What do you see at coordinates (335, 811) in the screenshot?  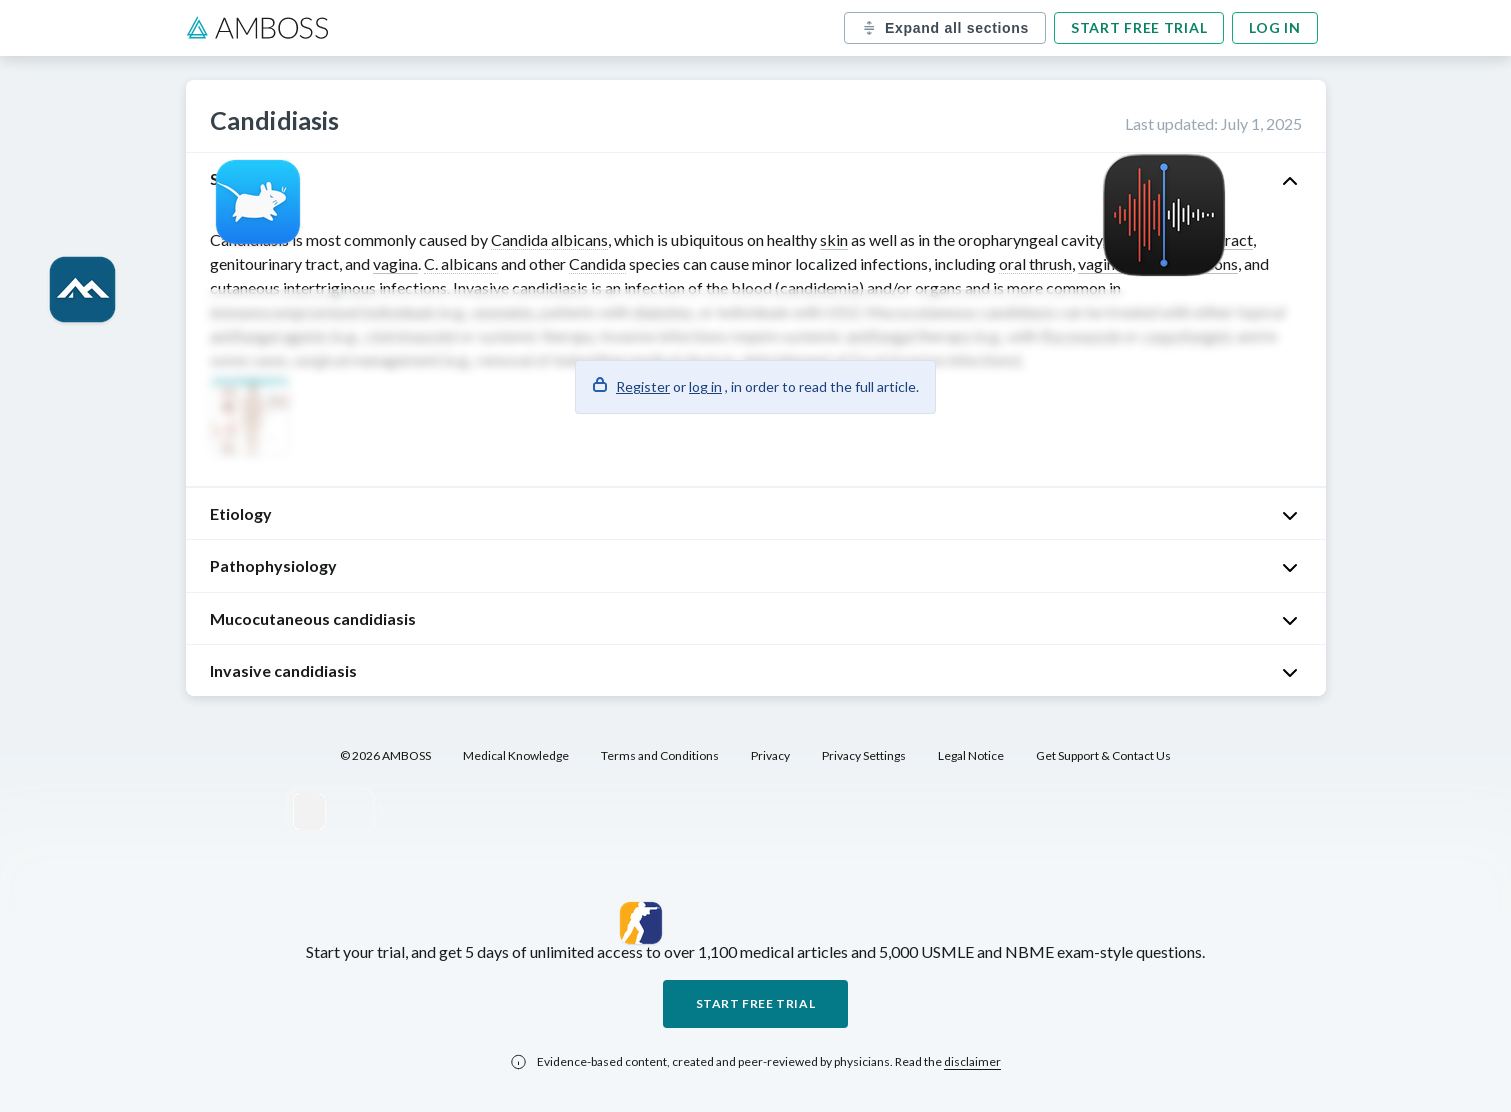 I see `indicates battery level at 40%` at bounding box center [335, 811].